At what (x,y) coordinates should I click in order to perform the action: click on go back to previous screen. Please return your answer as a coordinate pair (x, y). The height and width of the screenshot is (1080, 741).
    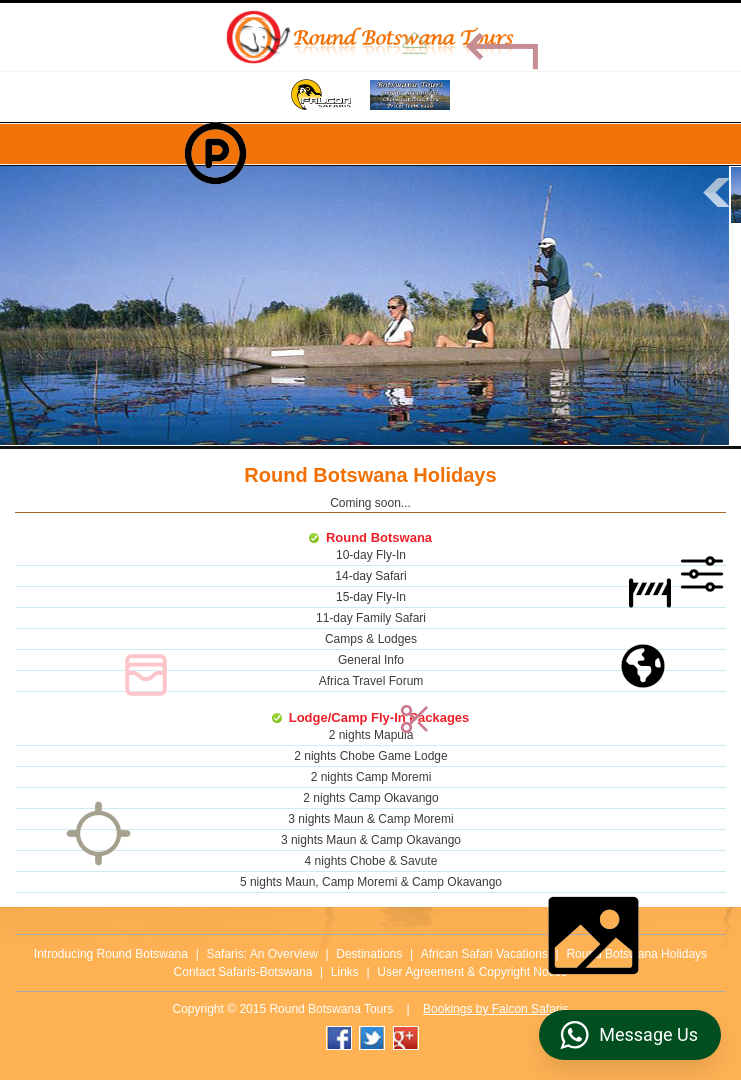
    Looking at the image, I should click on (502, 51).